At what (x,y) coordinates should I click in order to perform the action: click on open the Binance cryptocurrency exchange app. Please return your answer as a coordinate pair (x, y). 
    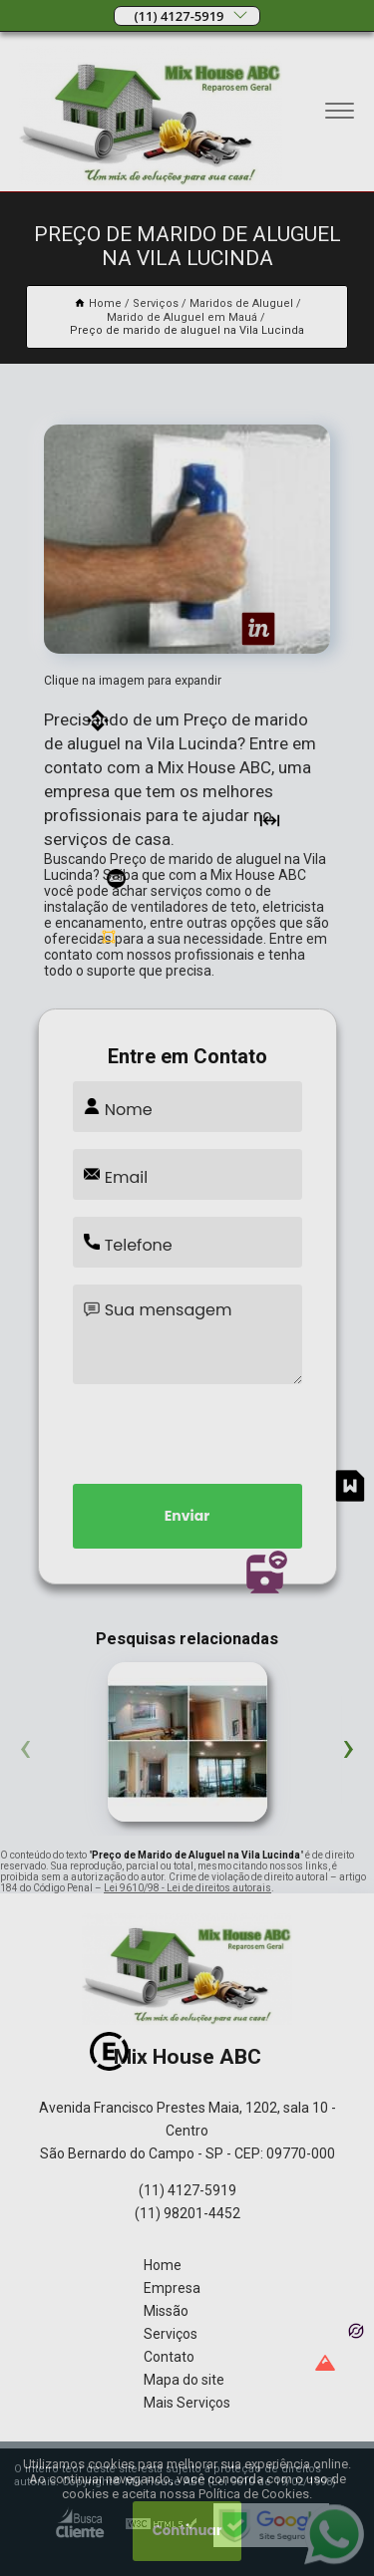
    Looking at the image, I should click on (98, 720).